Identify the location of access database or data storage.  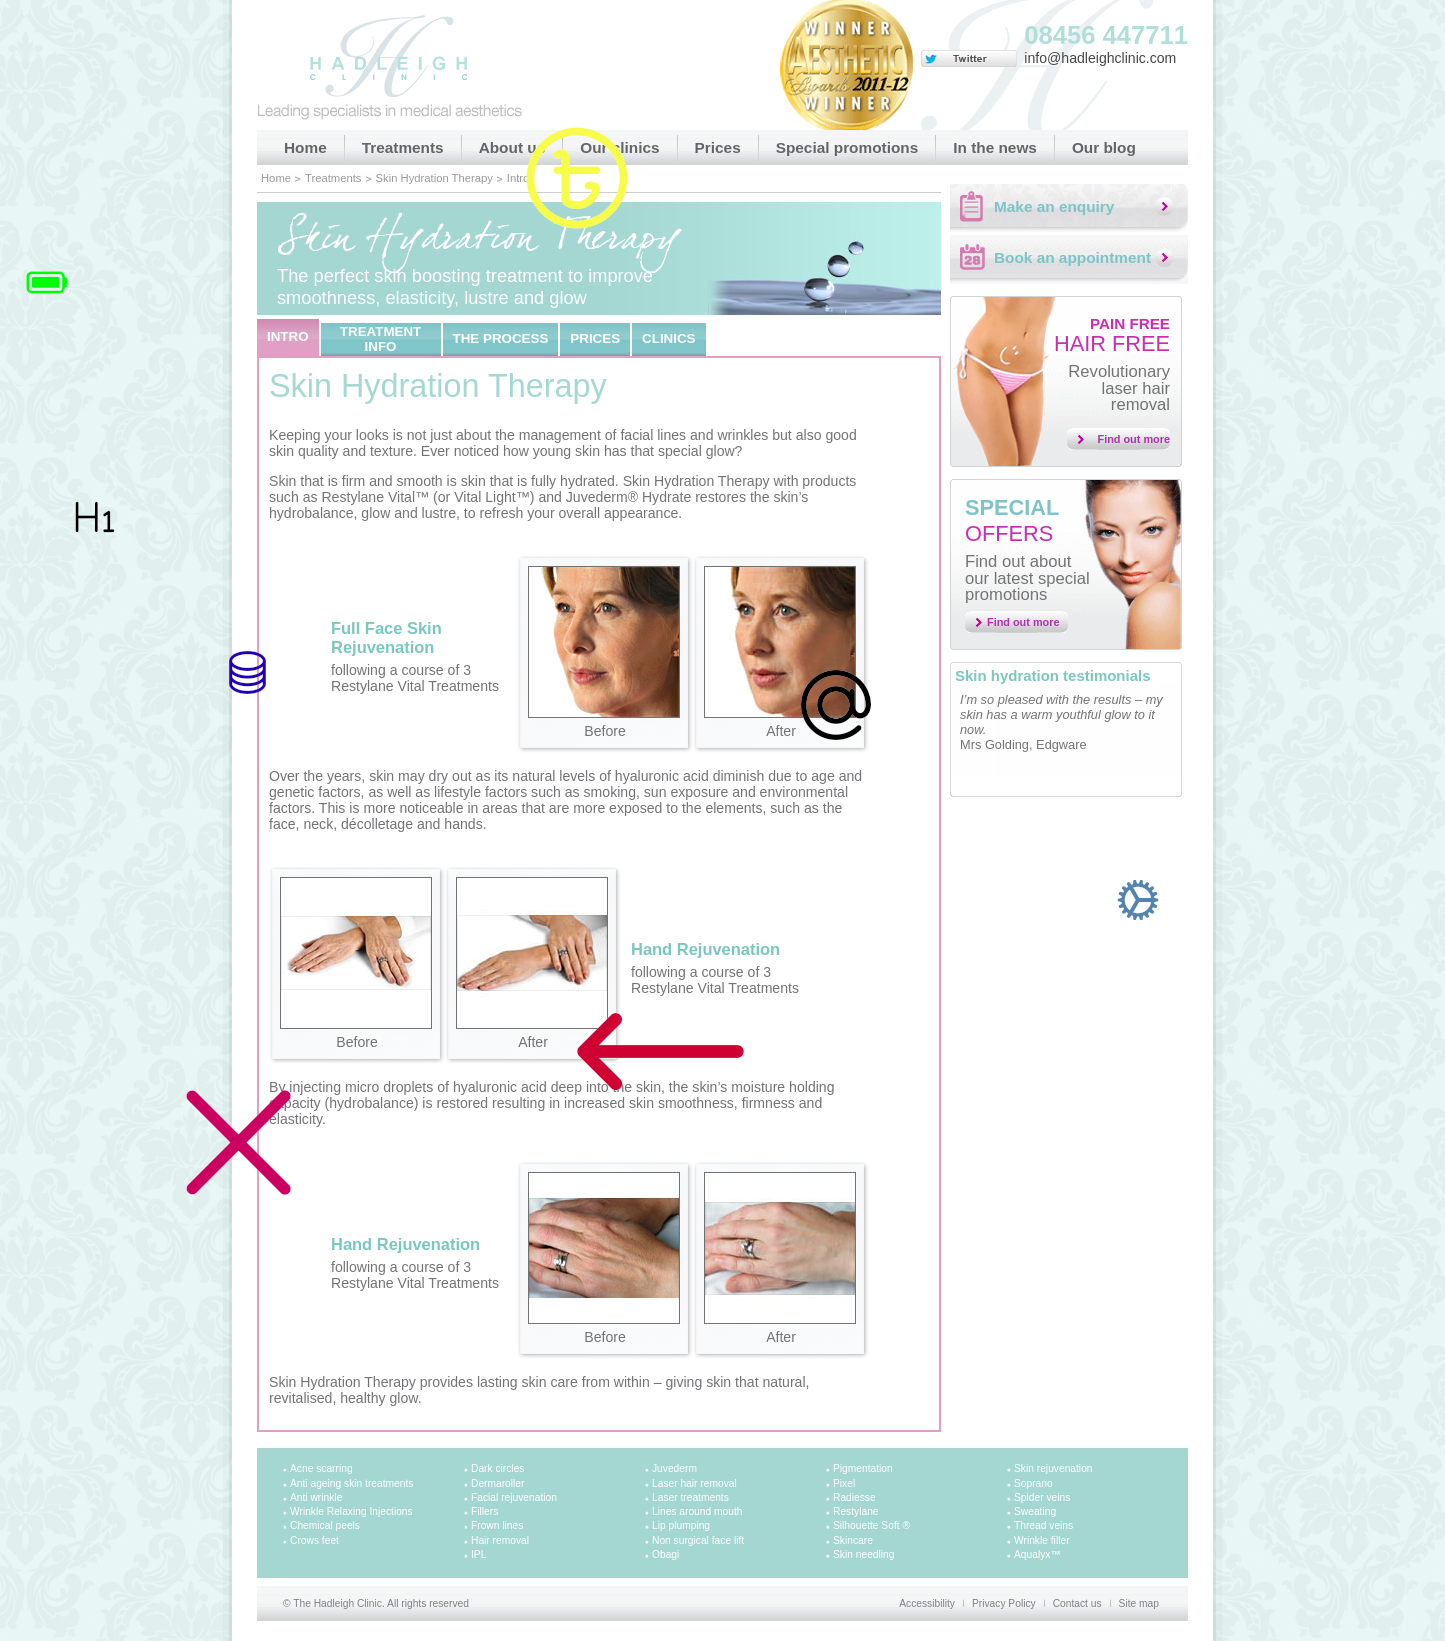
(247, 672).